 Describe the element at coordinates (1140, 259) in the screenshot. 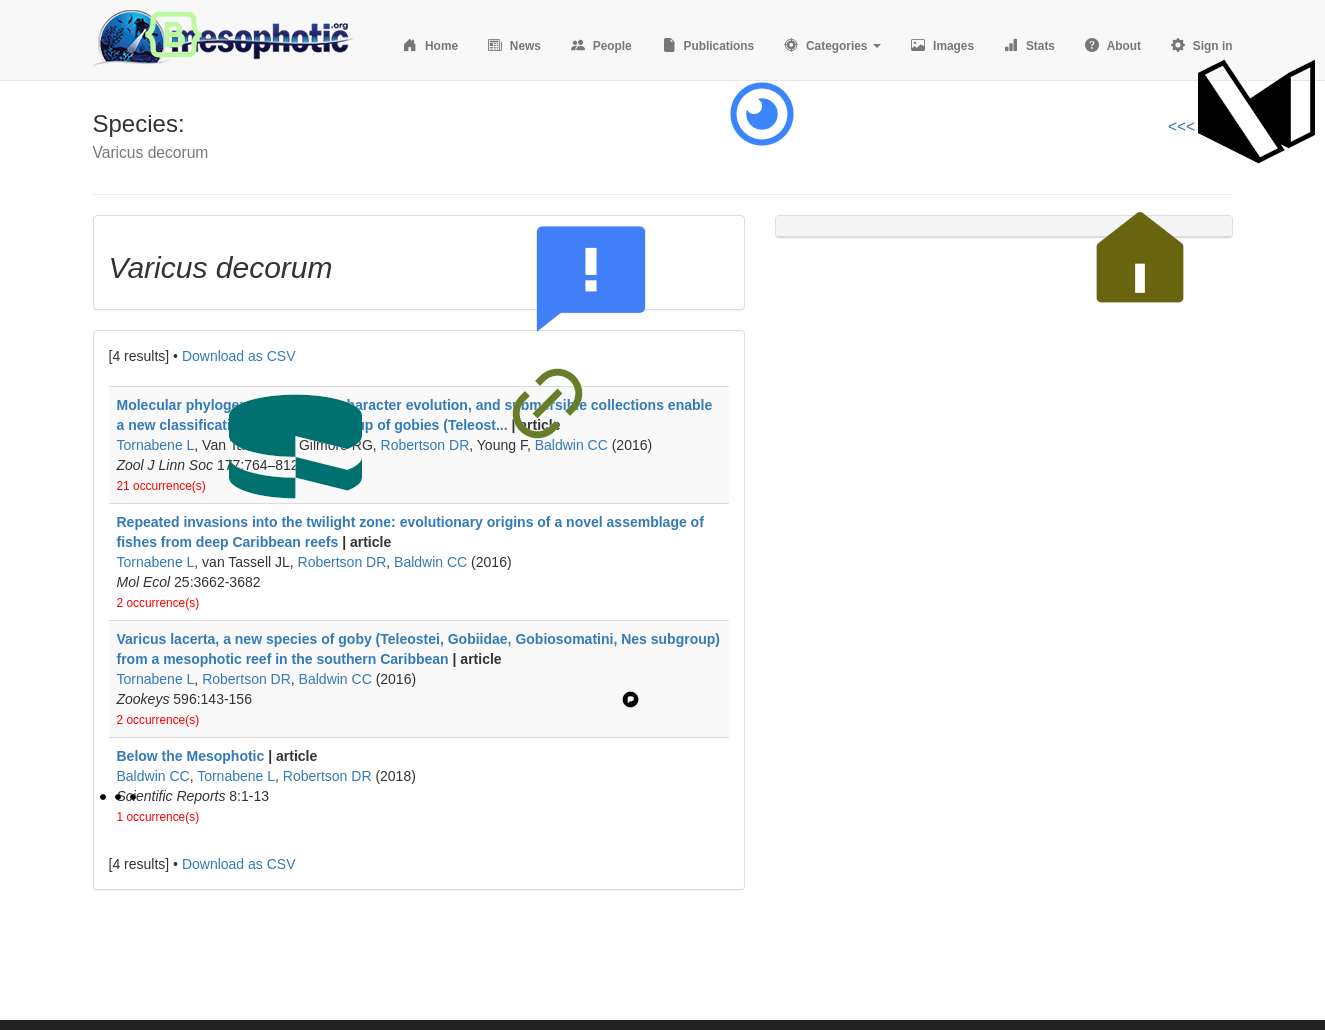

I see `navigate to the home screen` at that location.